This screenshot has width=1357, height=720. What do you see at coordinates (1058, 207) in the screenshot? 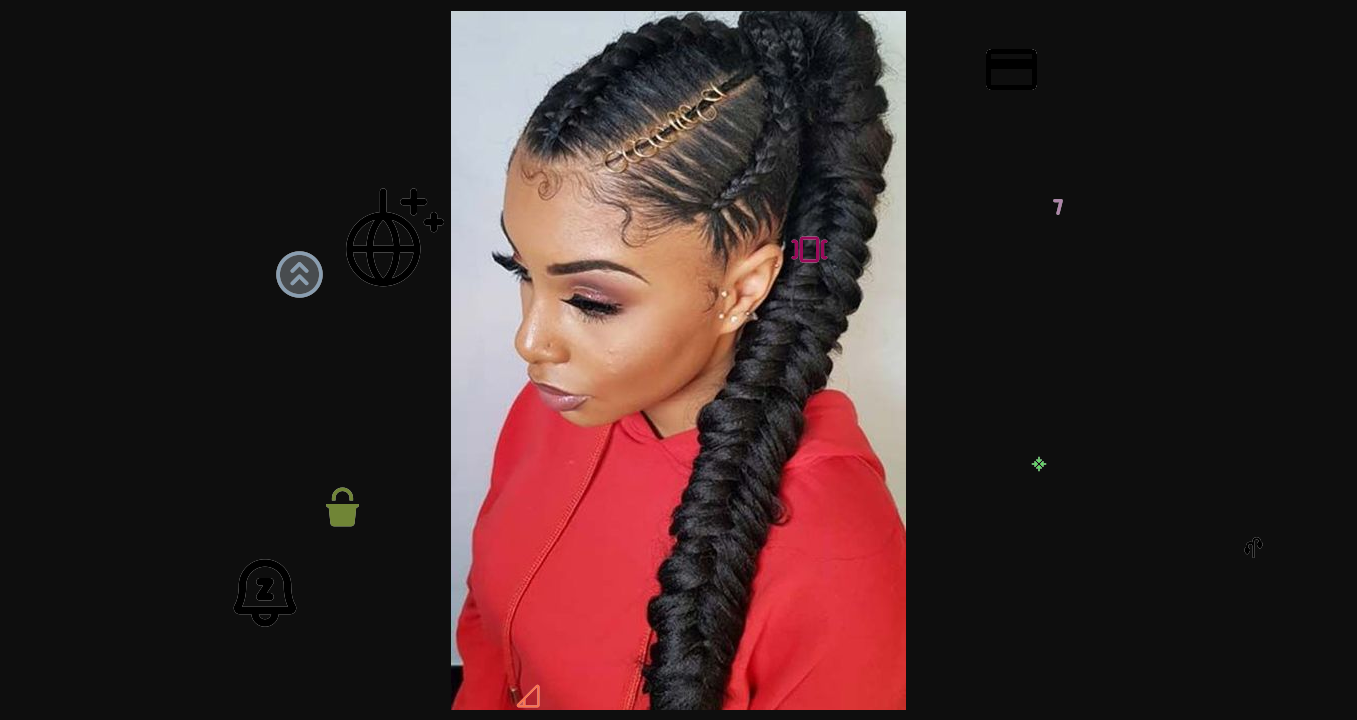
I see `indicates item number 7 in a list or sequence` at bounding box center [1058, 207].